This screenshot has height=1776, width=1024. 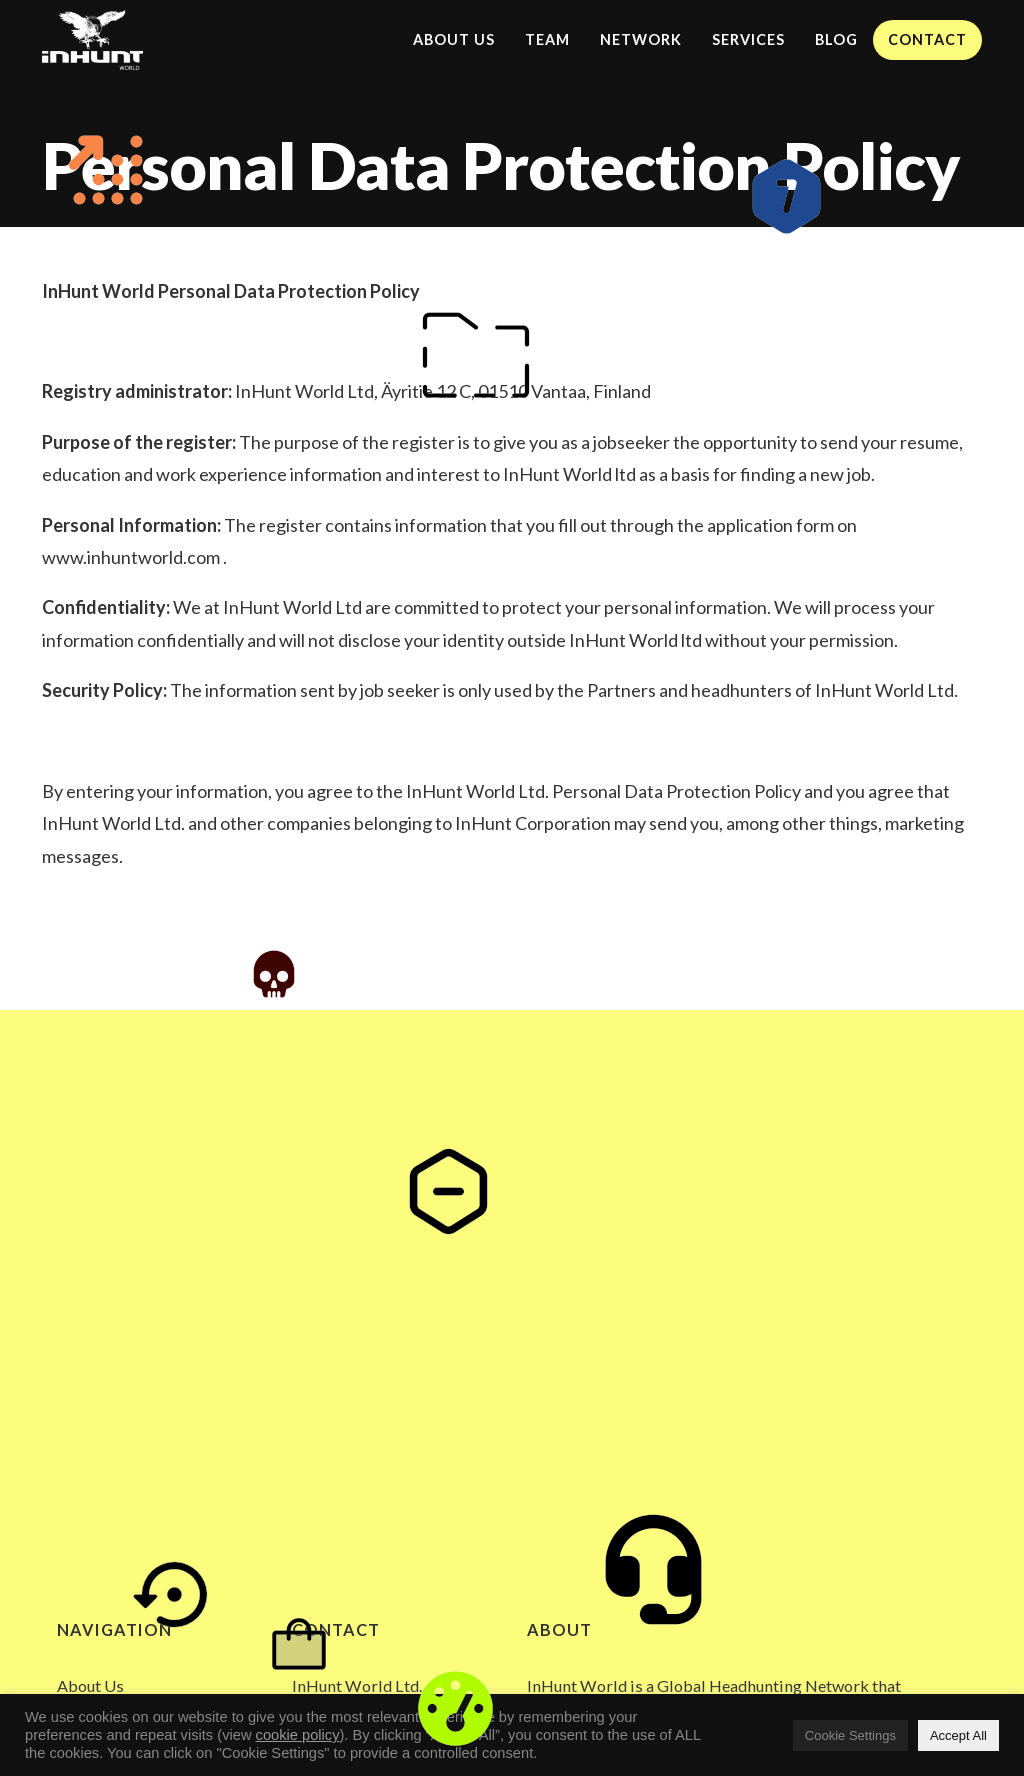 I want to click on remove item from collection, so click(x=448, y=1191).